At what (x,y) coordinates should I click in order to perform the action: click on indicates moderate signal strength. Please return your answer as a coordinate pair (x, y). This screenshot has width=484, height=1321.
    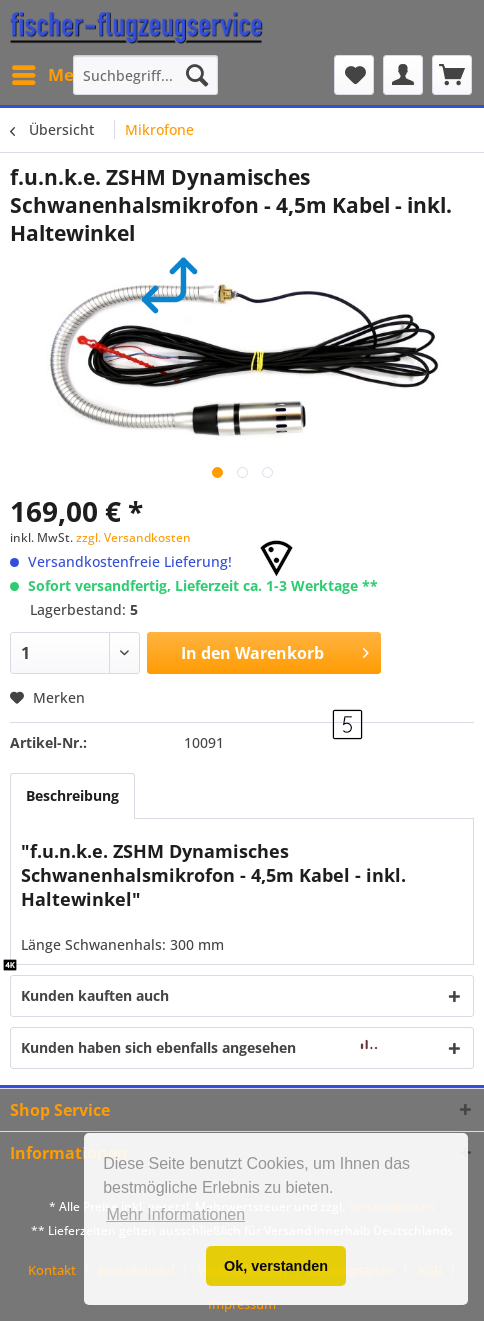
    Looking at the image, I should click on (369, 1041).